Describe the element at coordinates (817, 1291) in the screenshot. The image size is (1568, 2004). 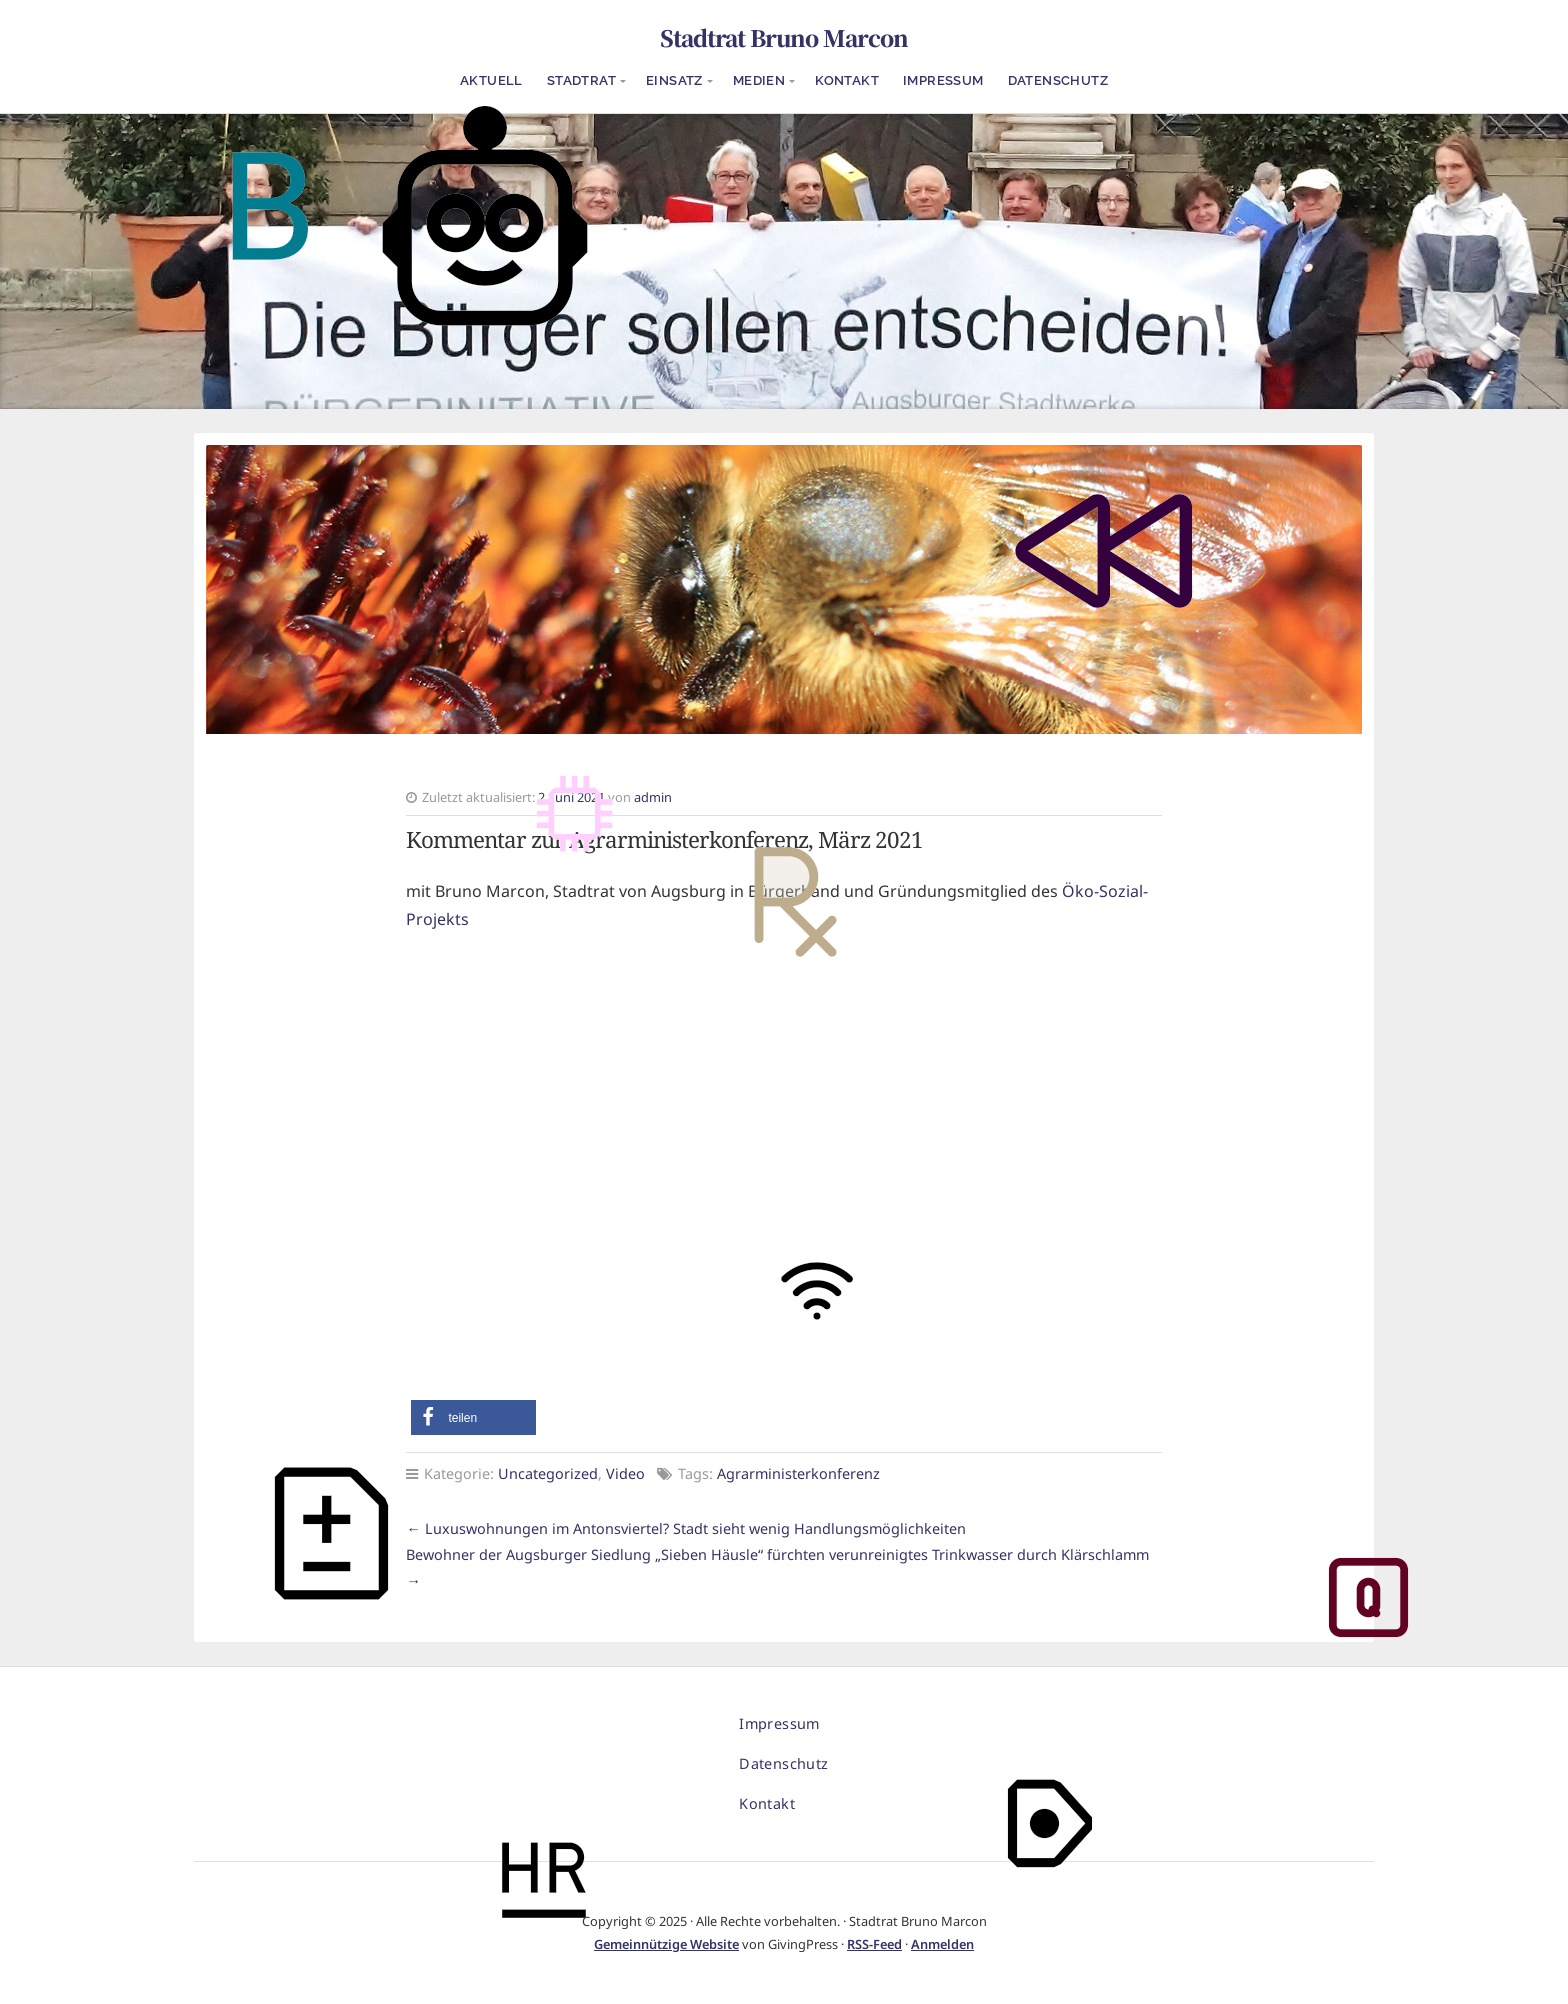
I see `indicates active wifi connection` at that location.